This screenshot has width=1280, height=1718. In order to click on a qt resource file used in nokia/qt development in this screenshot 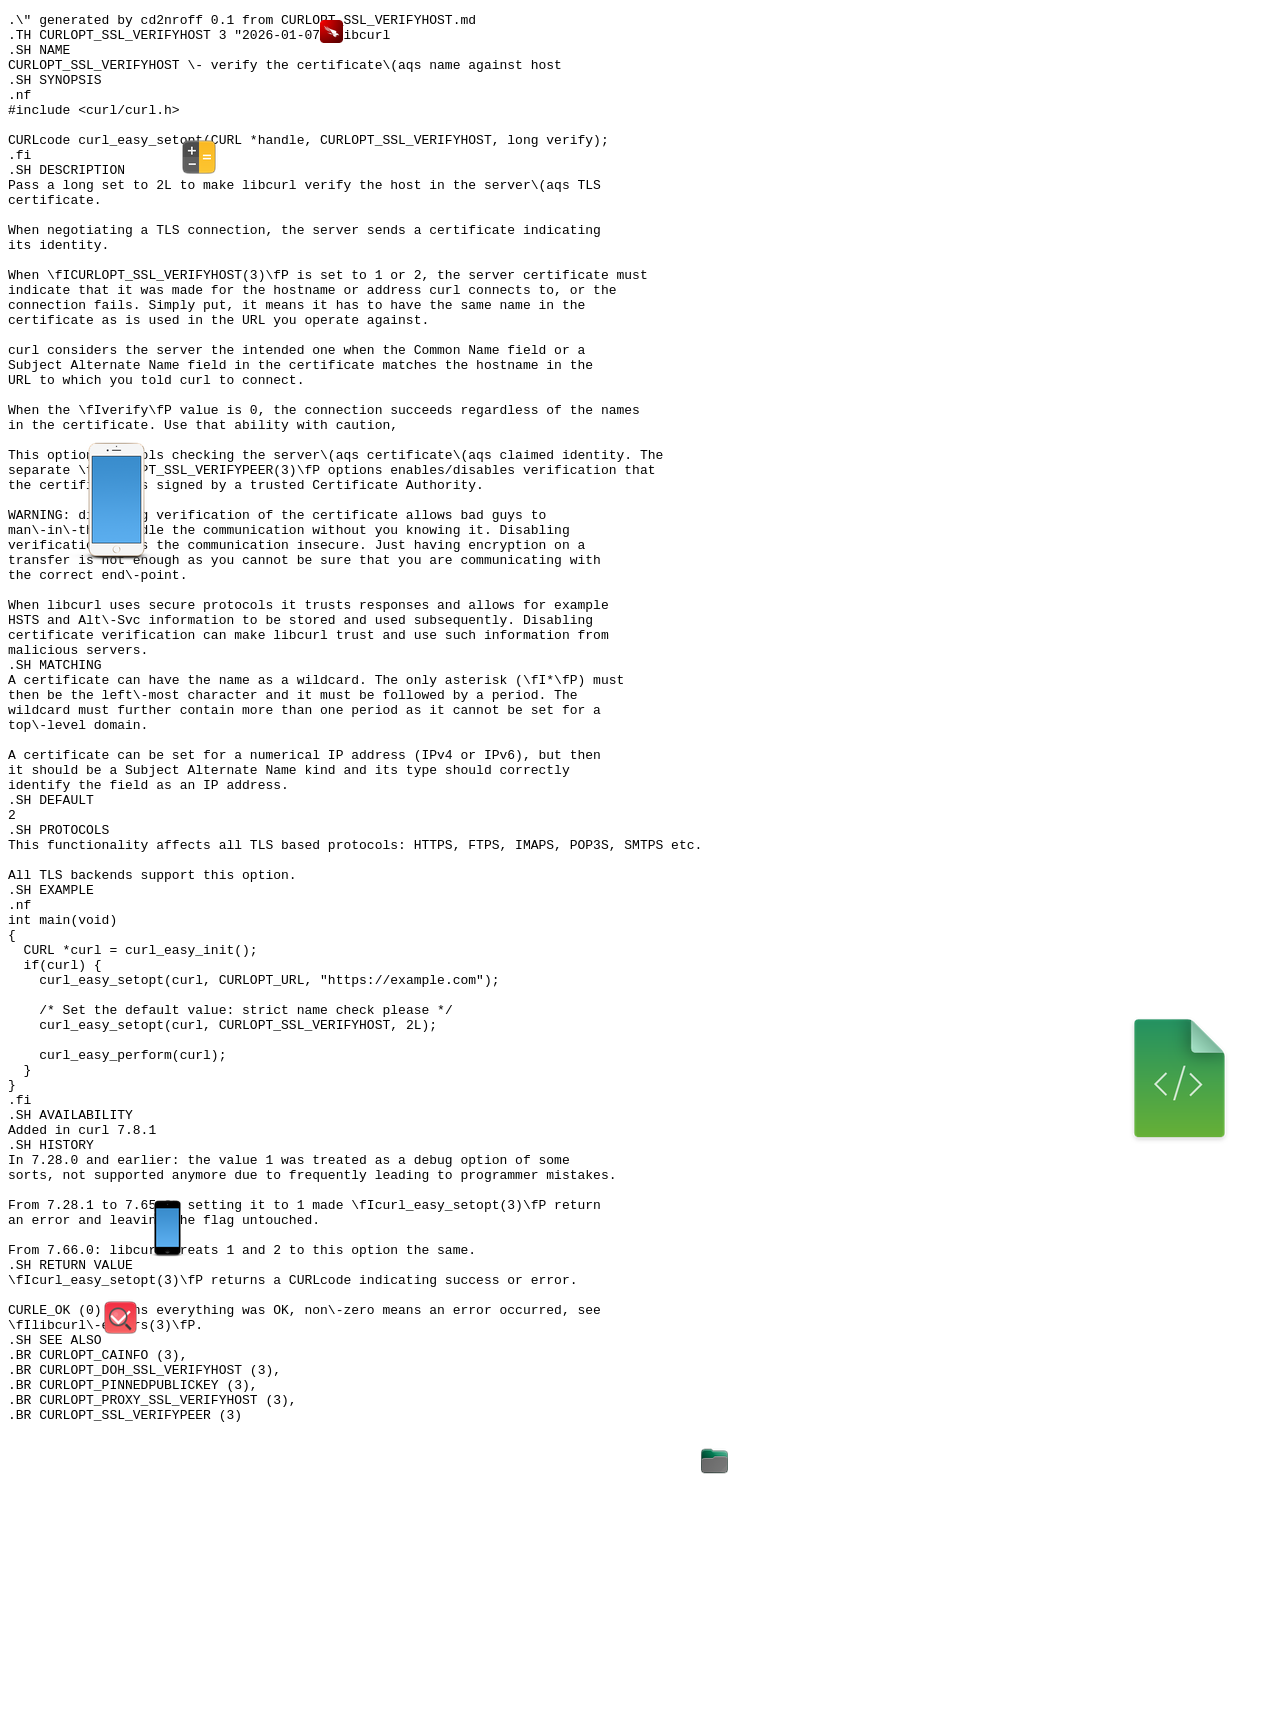, I will do `click(1179, 1080)`.